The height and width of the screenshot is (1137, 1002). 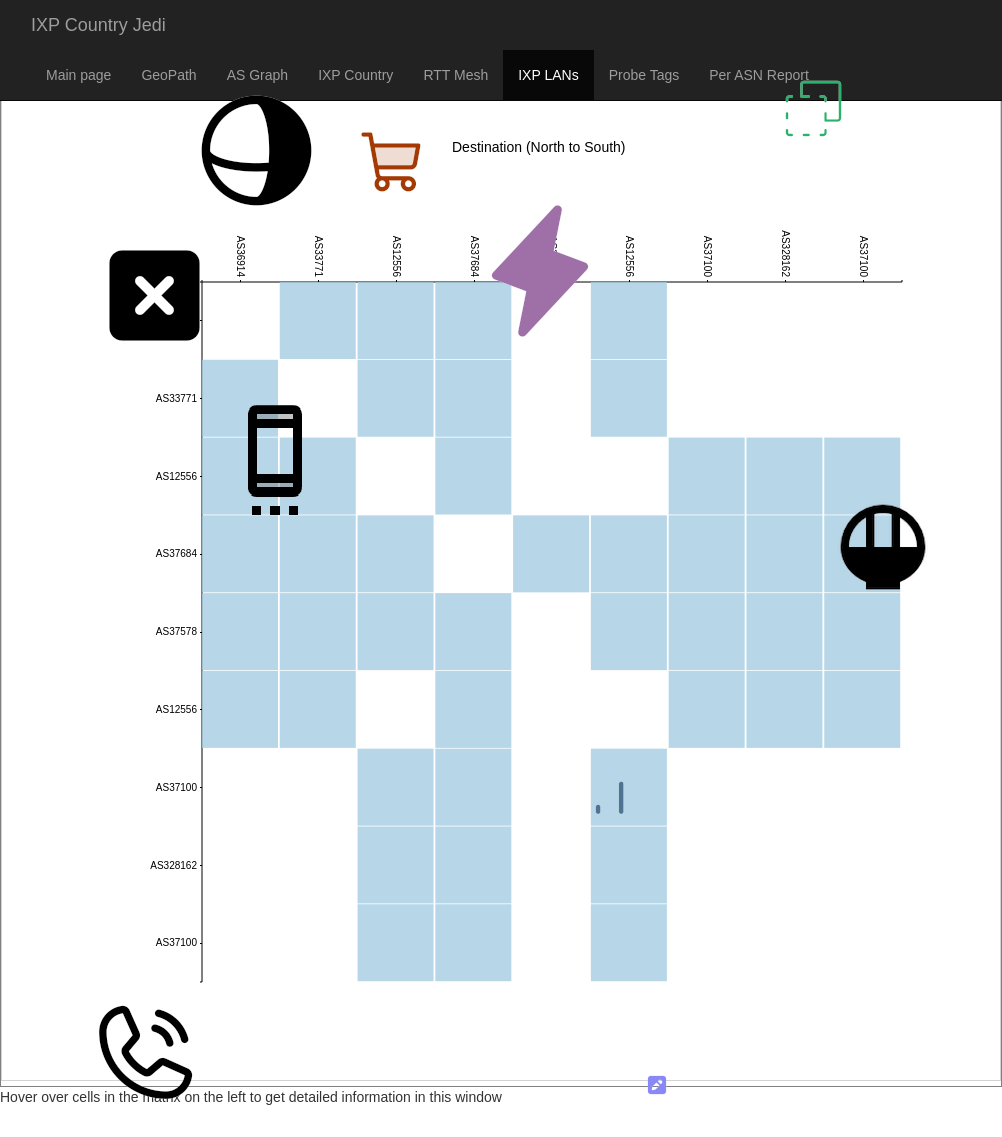 I want to click on indicates fast or instant action, so click(x=540, y=271).